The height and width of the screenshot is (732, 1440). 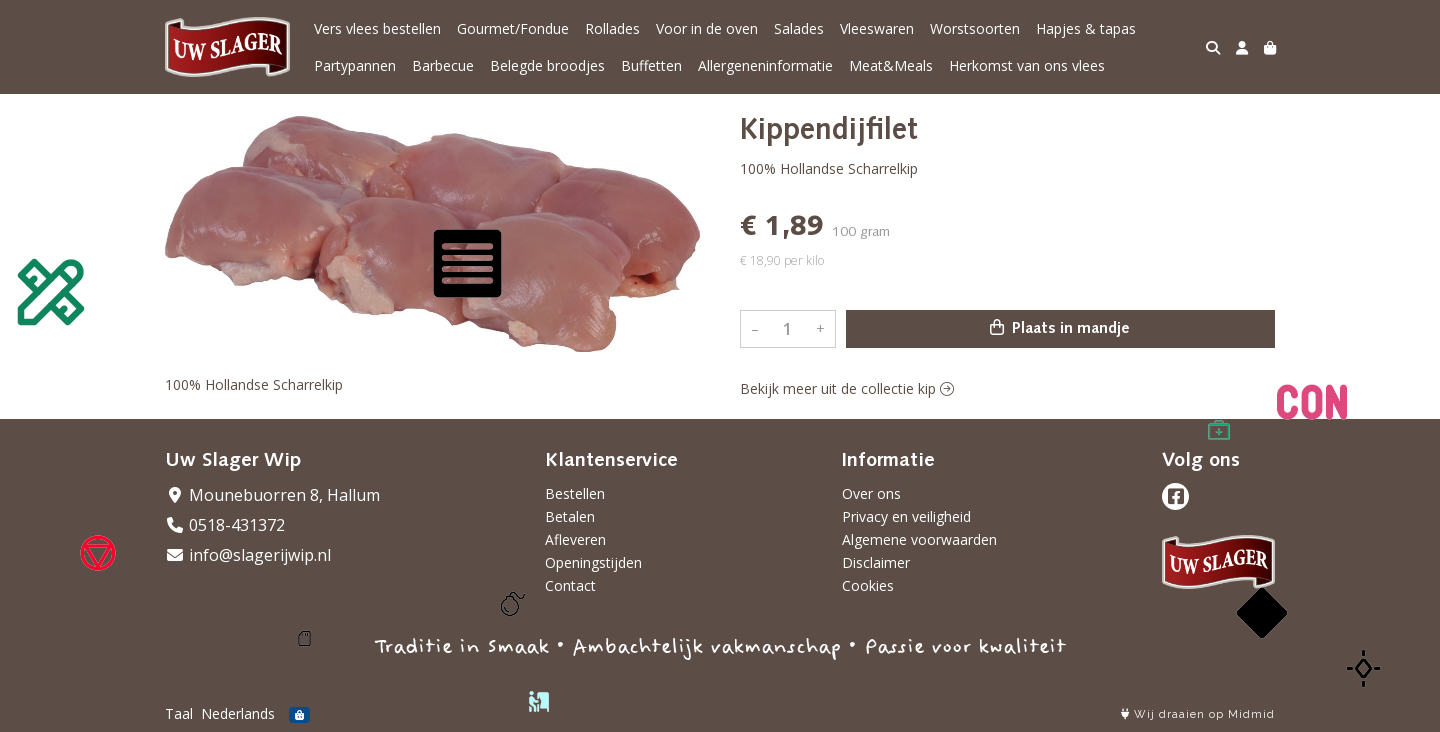 What do you see at coordinates (98, 553) in the screenshot?
I see `geometric shape or design element` at bounding box center [98, 553].